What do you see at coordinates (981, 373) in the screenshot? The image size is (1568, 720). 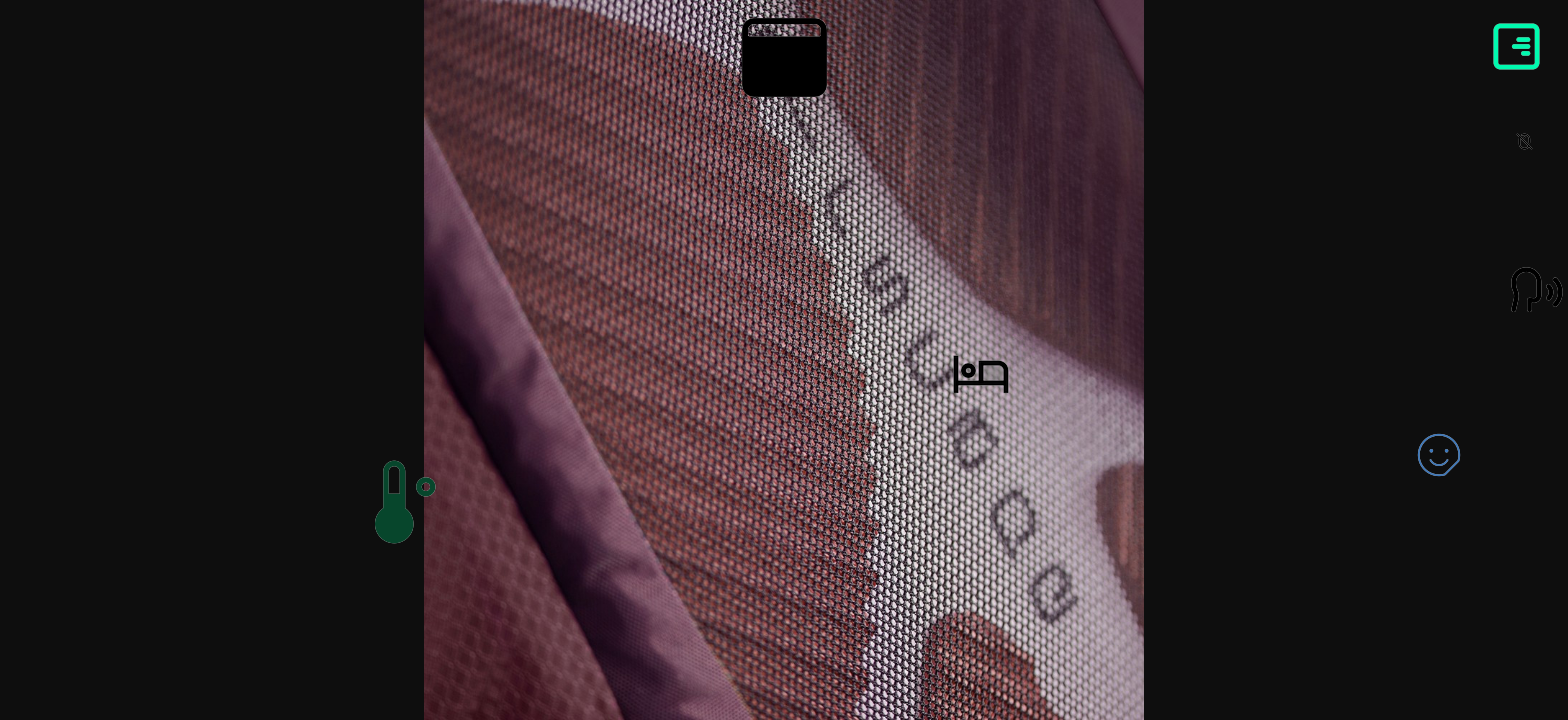 I see `find nearby hotels or accommodations` at bounding box center [981, 373].